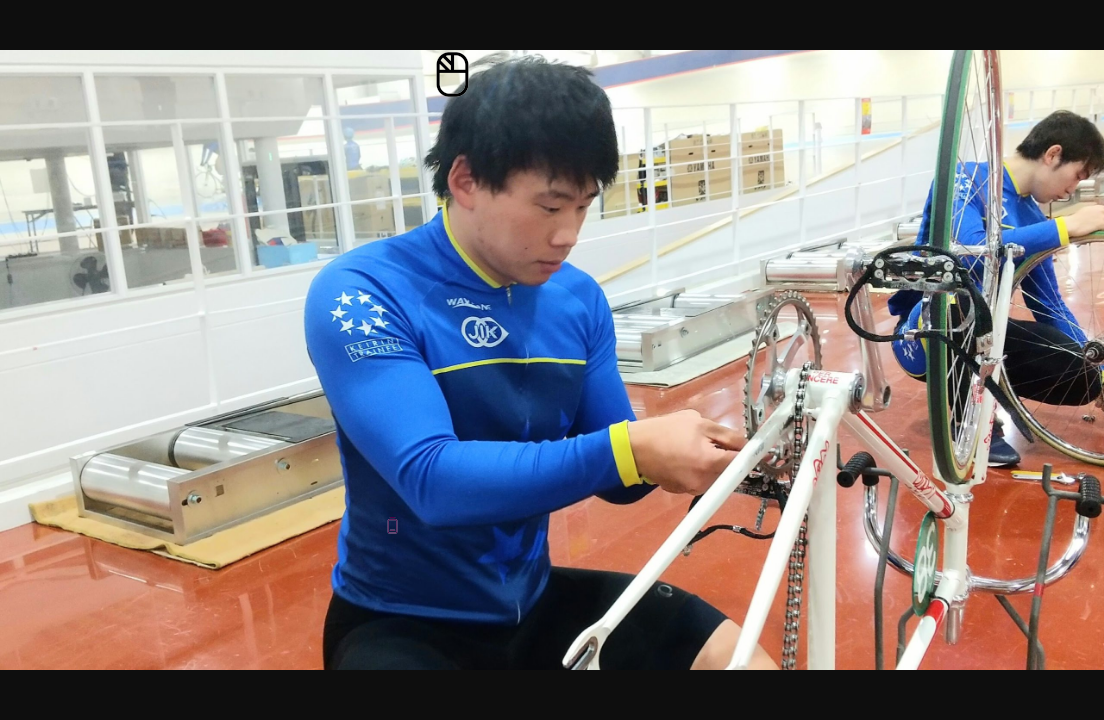 Image resolution: width=1104 pixels, height=720 pixels. Describe the element at coordinates (392, 525) in the screenshot. I see `indicates low battery level` at that location.